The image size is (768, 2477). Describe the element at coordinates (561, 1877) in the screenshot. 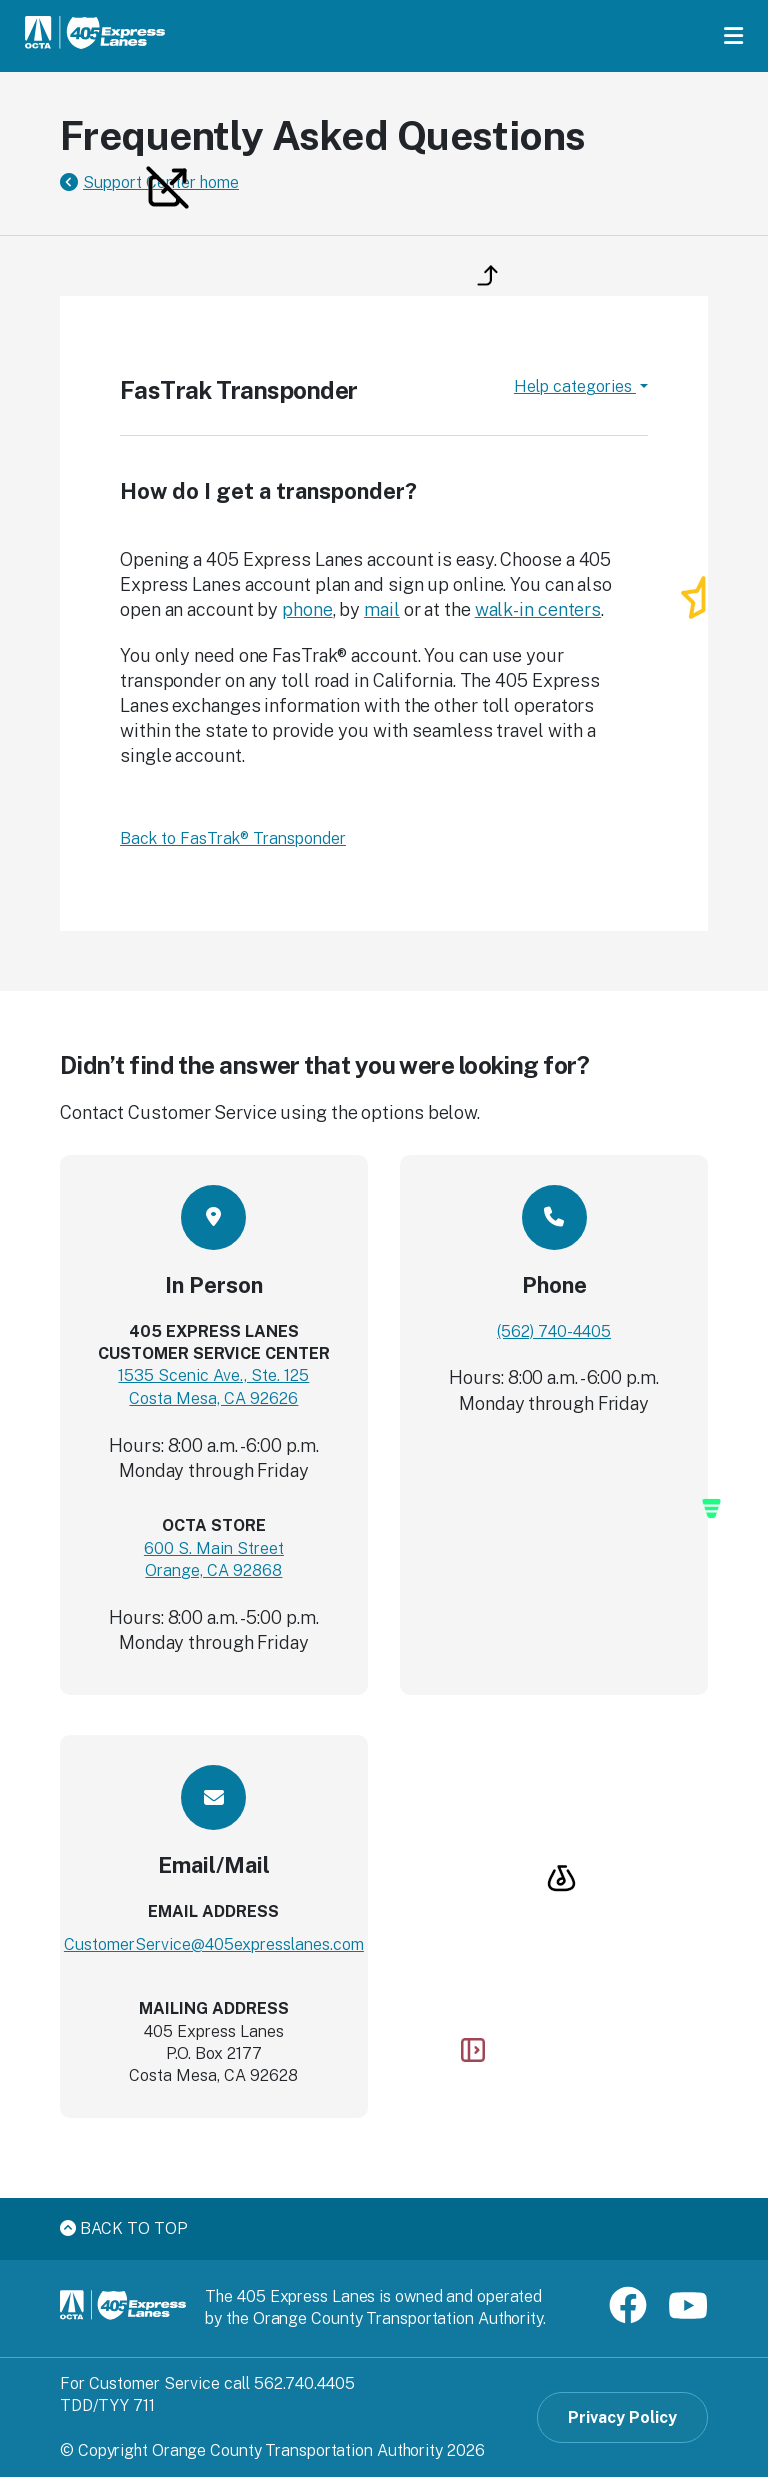

I see `open bandlab music creation app` at that location.